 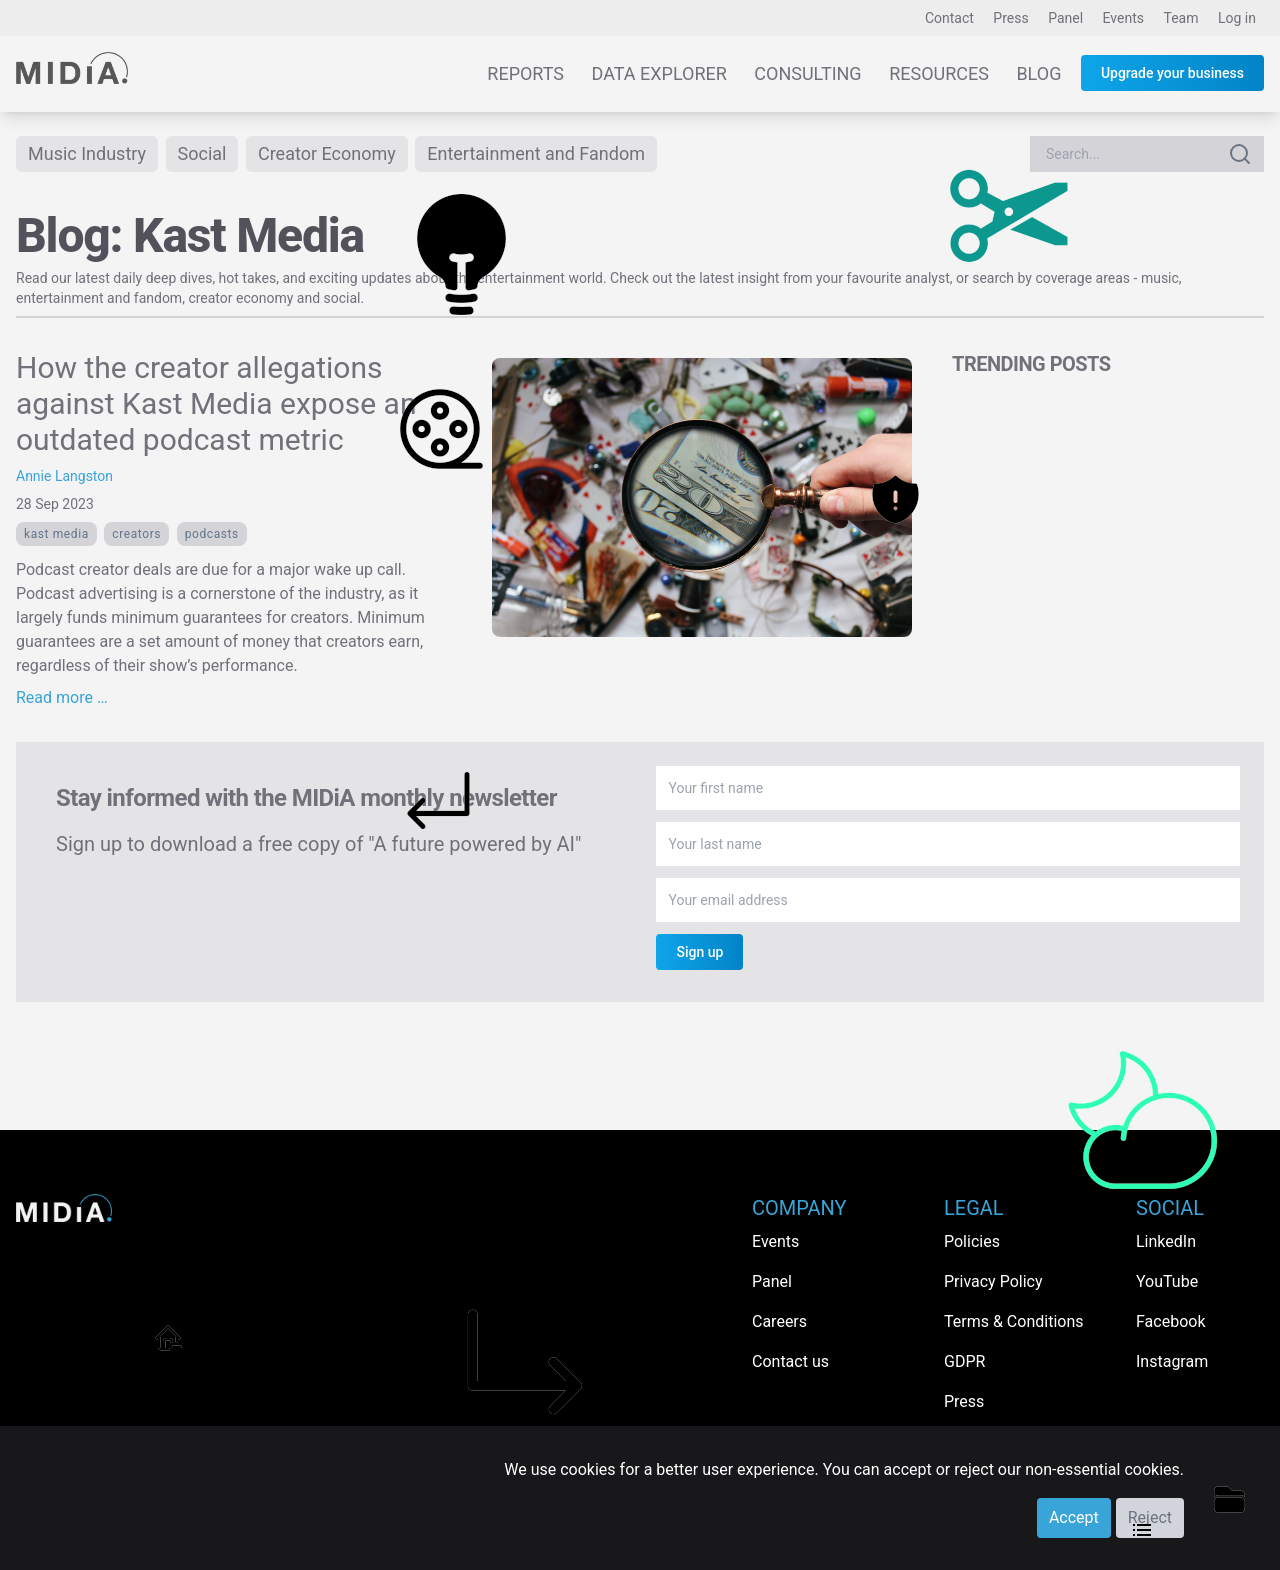 What do you see at coordinates (525, 1362) in the screenshot?
I see `redirect or forward content` at bounding box center [525, 1362].